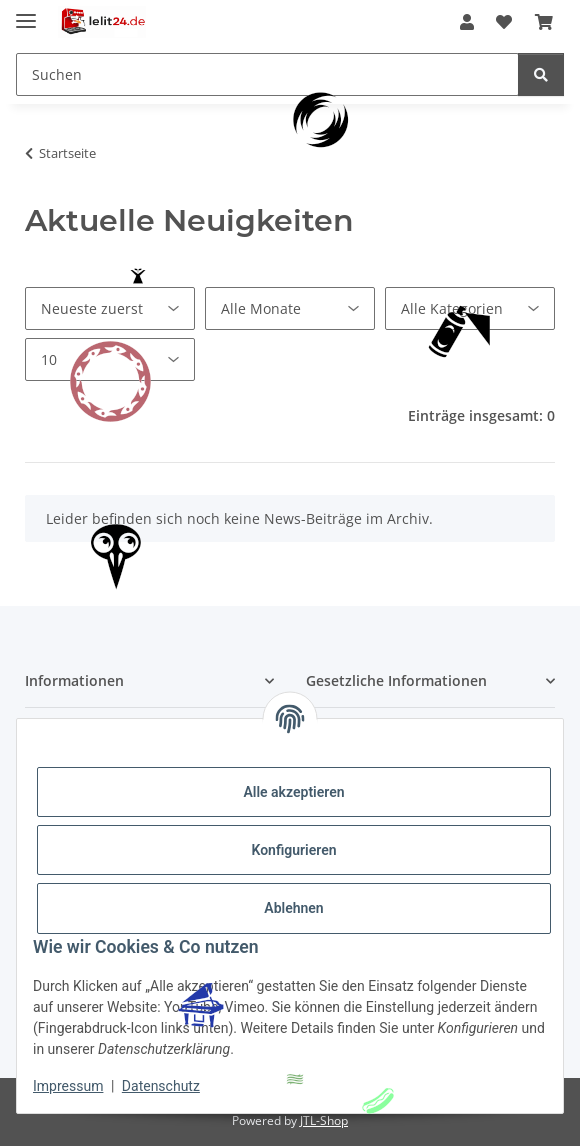 This screenshot has height=1146, width=580. Describe the element at coordinates (116, 556) in the screenshot. I see `select a bird mask avatar or character` at that location.